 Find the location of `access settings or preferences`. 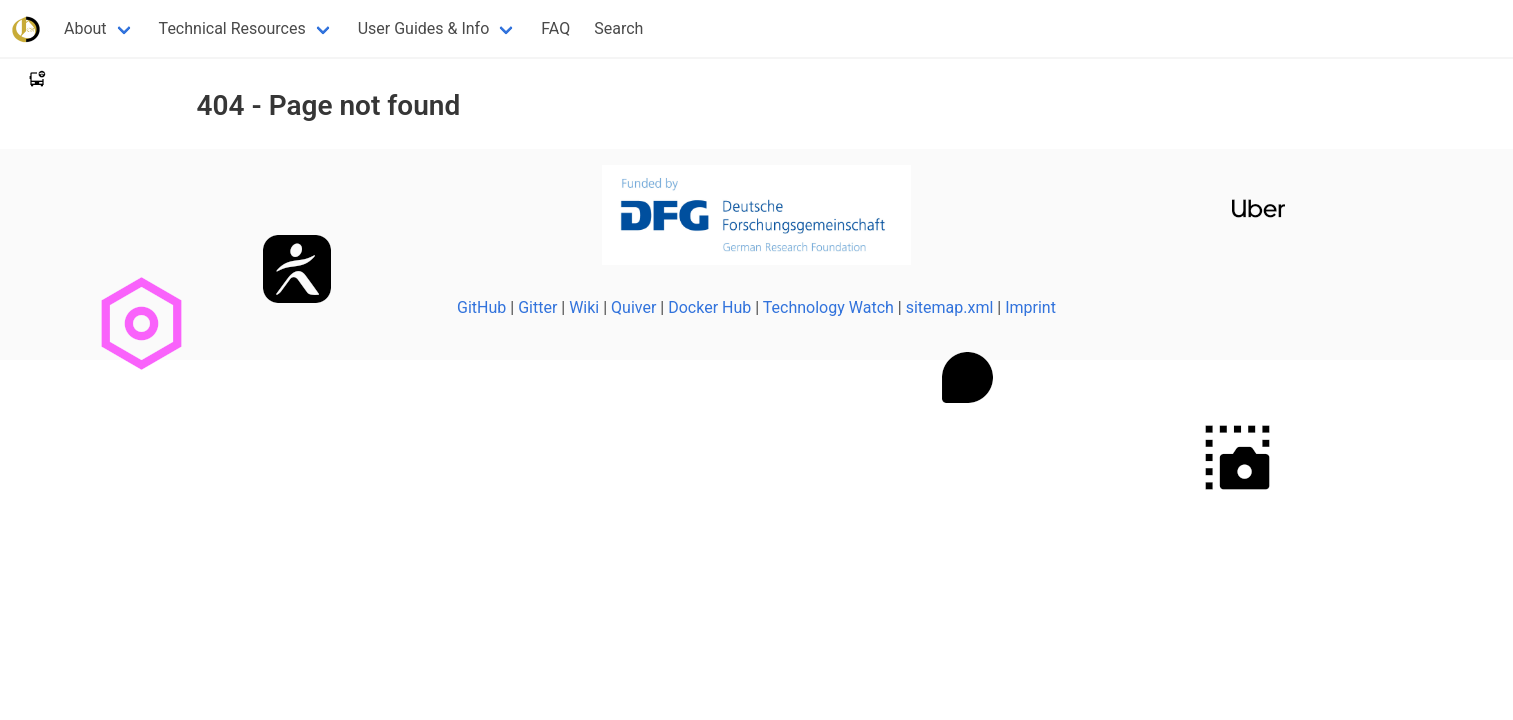

access settings or preferences is located at coordinates (141, 323).